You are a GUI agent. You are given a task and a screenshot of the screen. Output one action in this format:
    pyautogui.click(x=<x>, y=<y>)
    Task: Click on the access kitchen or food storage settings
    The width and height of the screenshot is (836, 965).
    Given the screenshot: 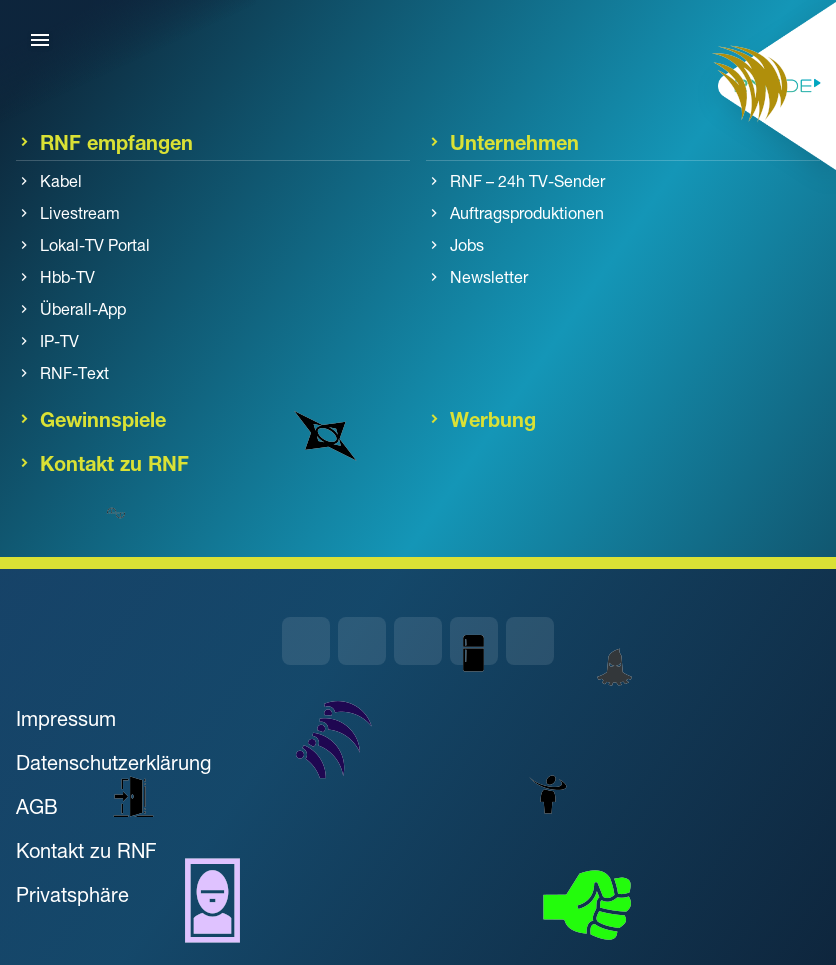 What is the action you would take?
    pyautogui.click(x=473, y=652)
    